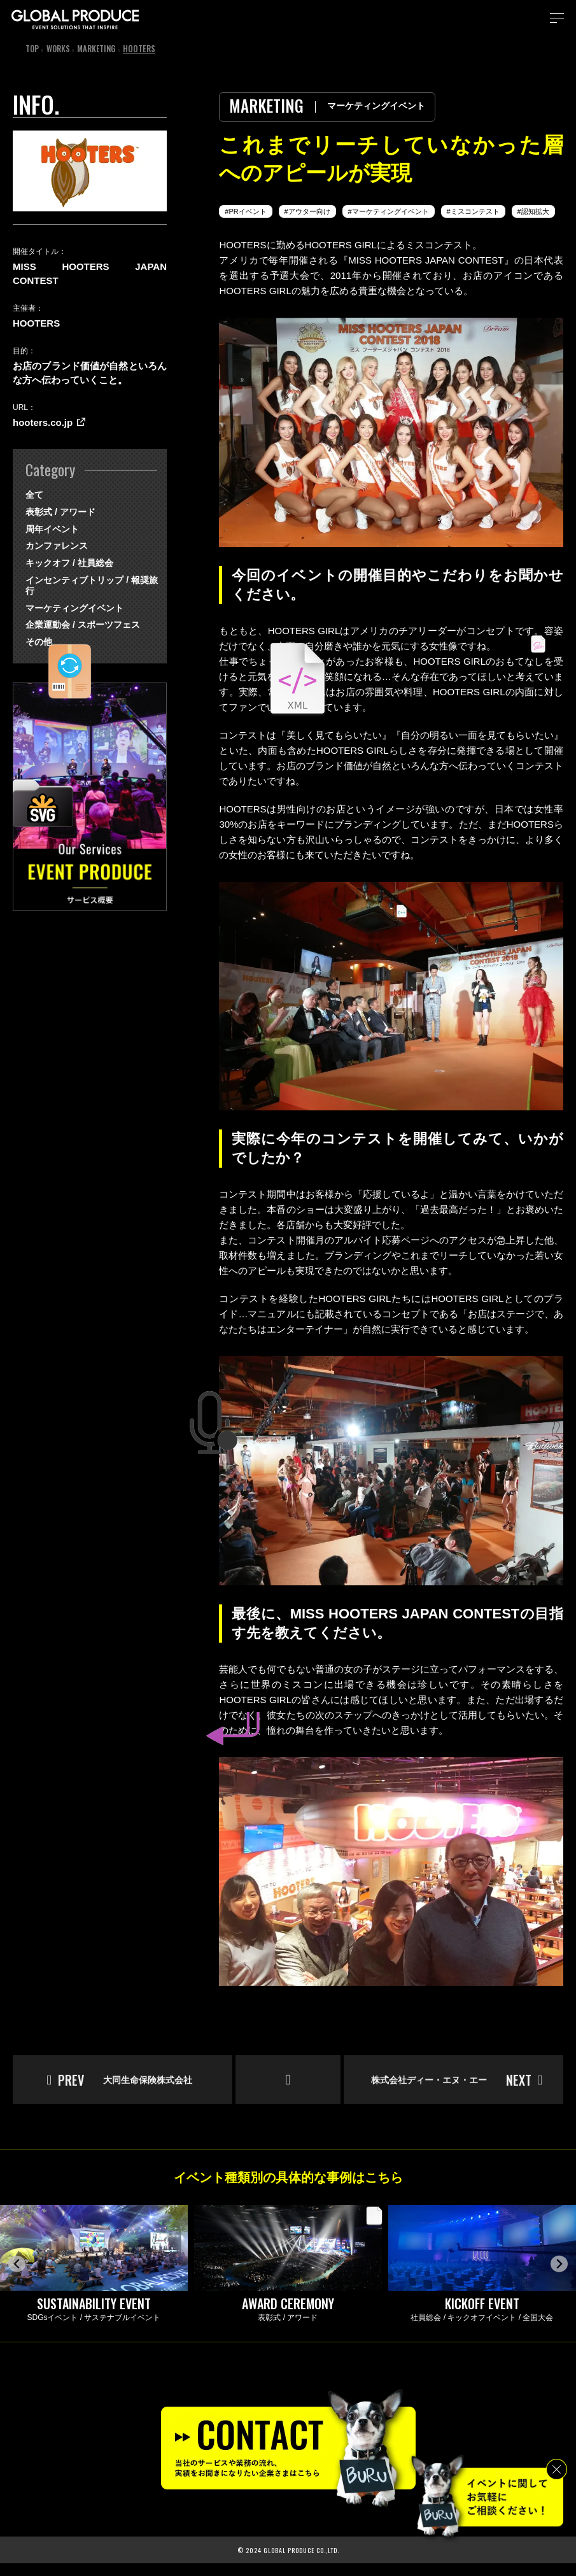 This screenshot has width=576, height=2576. I want to click on indicates a sass stylesheet file, so click(538, 644).